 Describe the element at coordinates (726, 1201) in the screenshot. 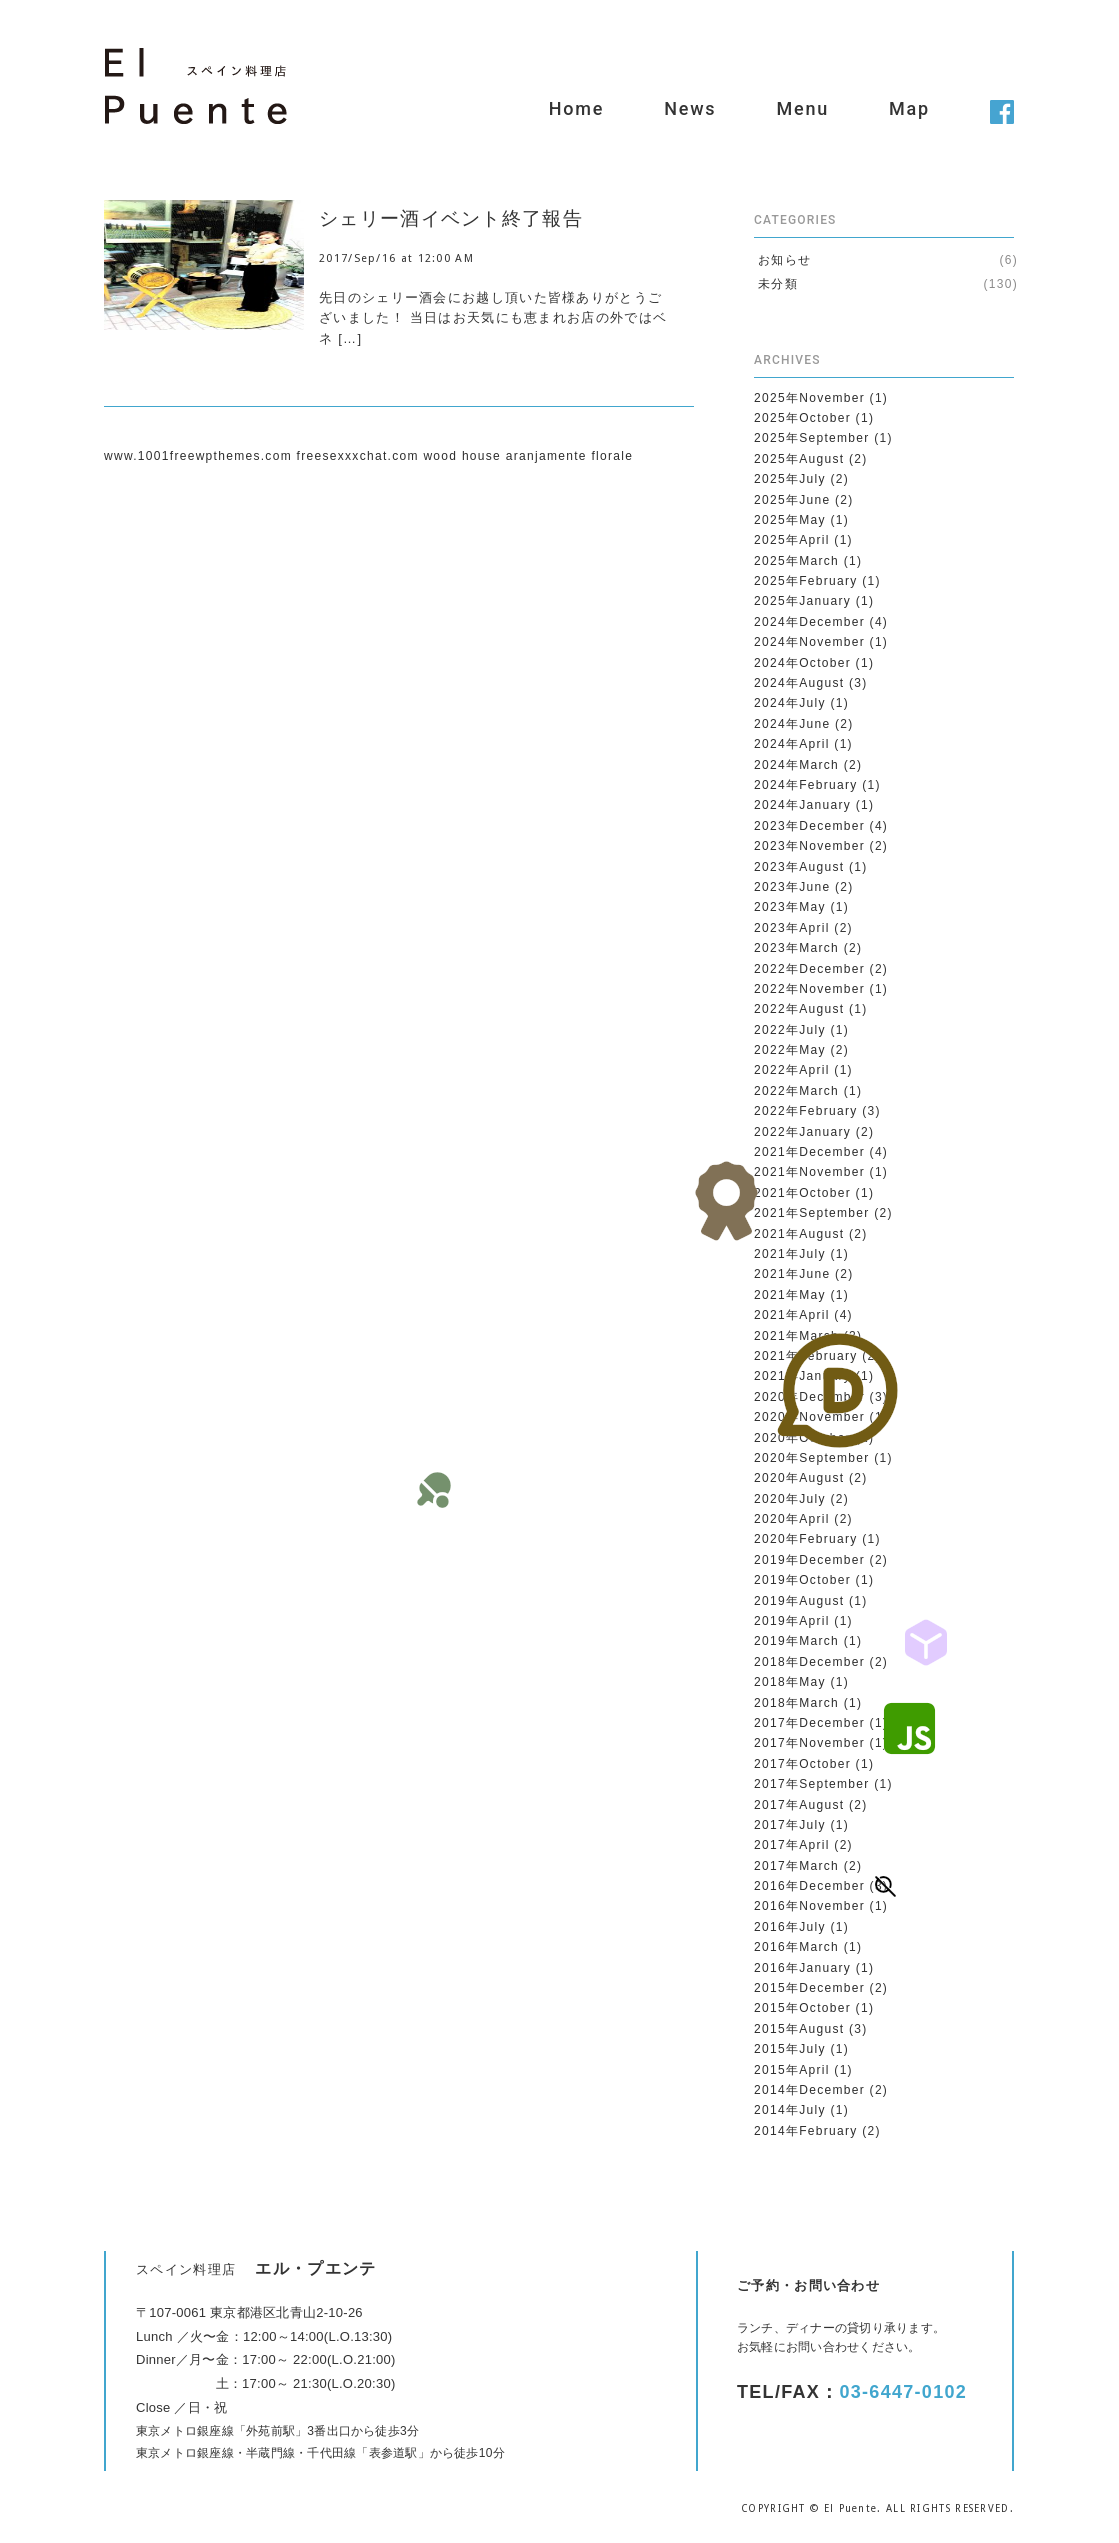

I see `view achievements or awards` at that location.